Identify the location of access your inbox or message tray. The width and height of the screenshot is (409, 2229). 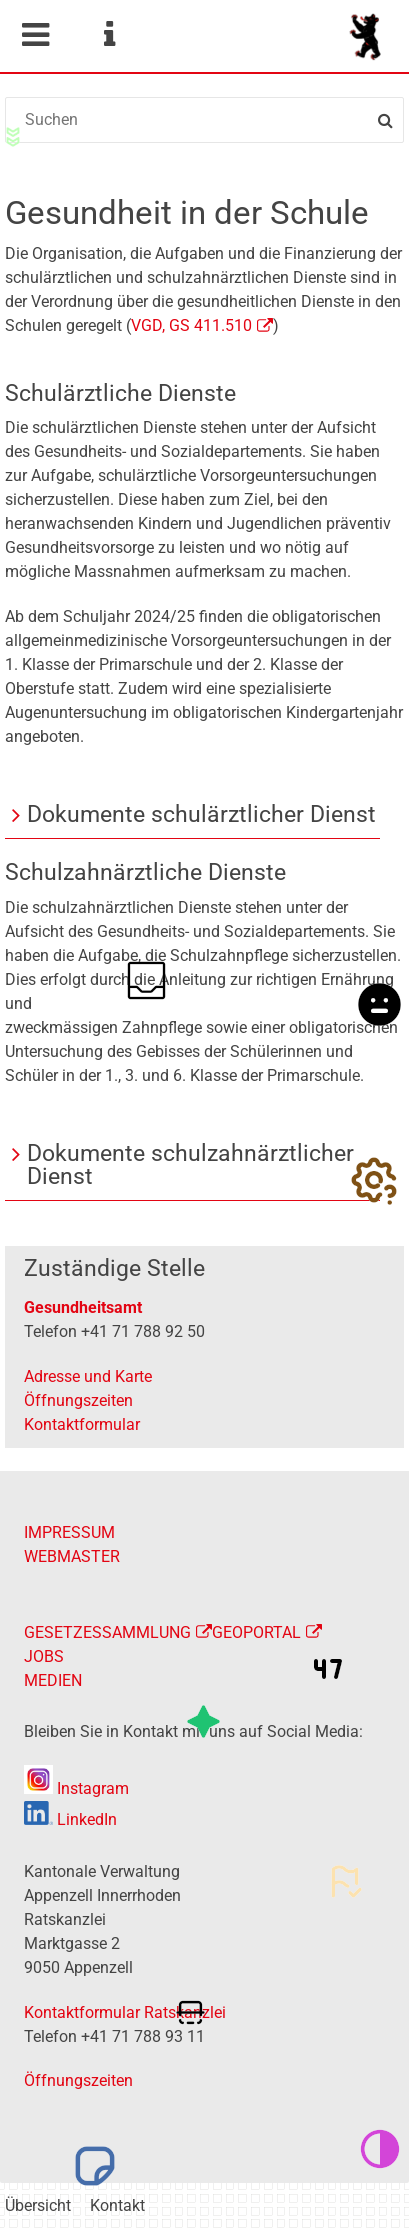
(146, 980).